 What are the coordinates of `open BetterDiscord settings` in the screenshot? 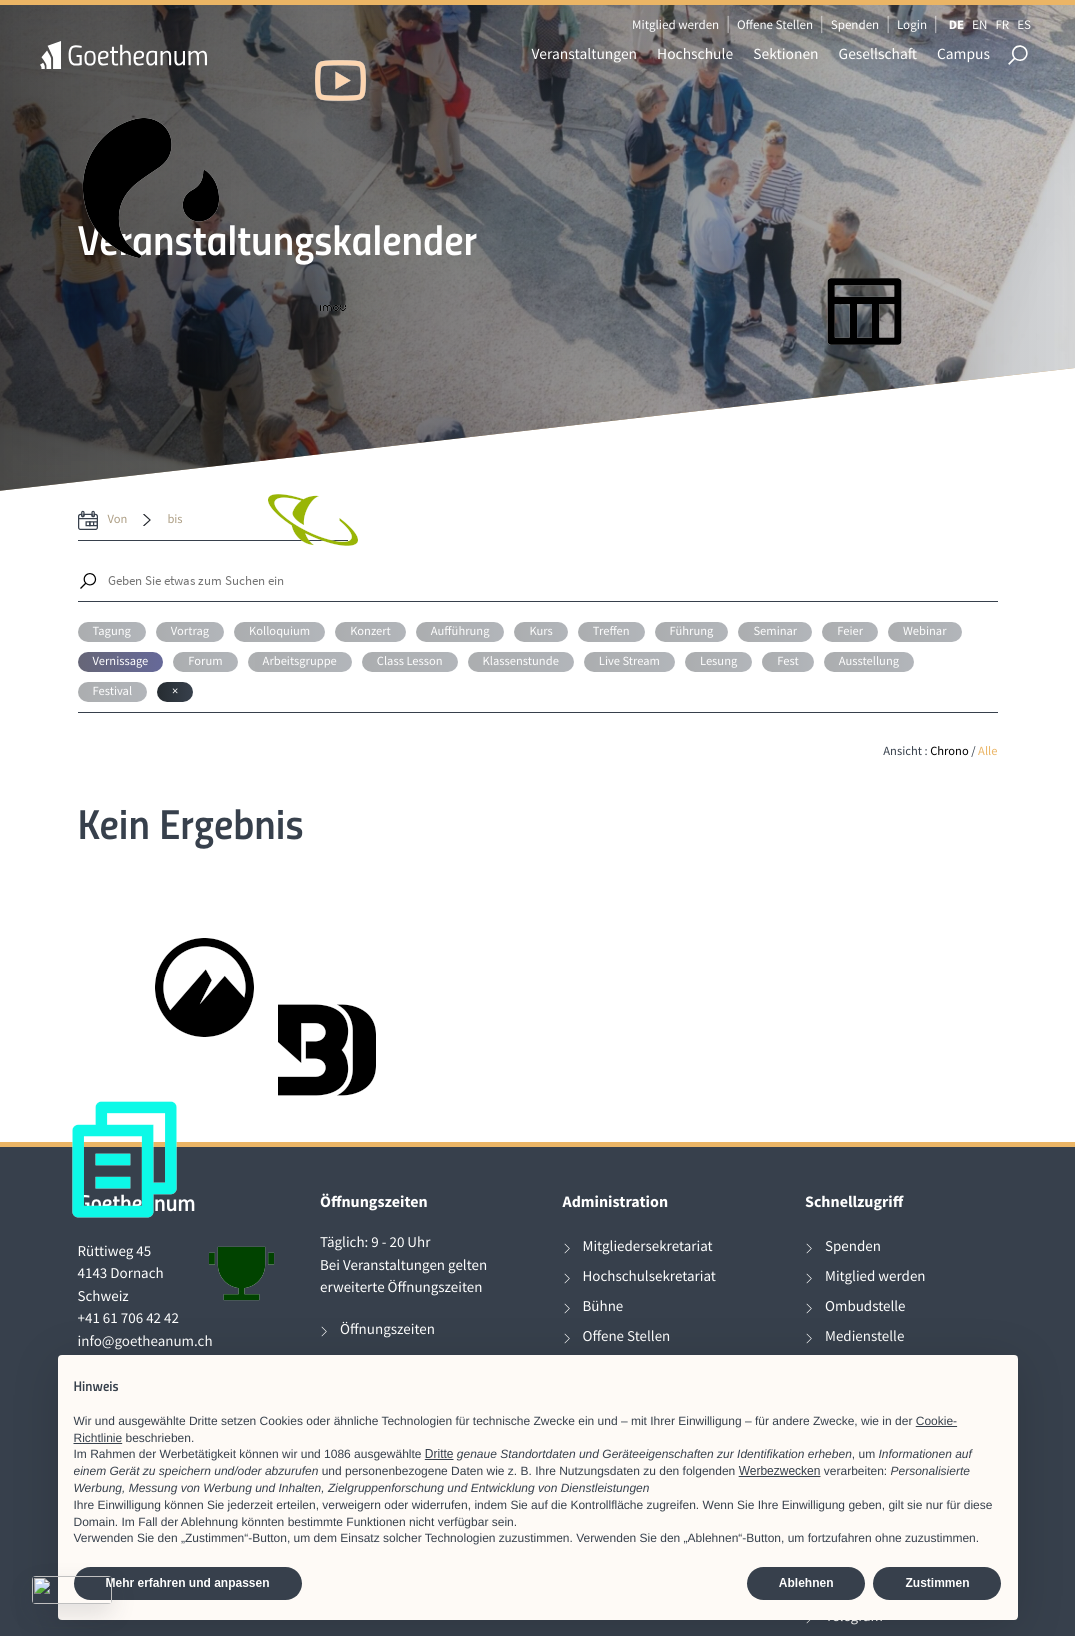 It's located at (327, 1050).